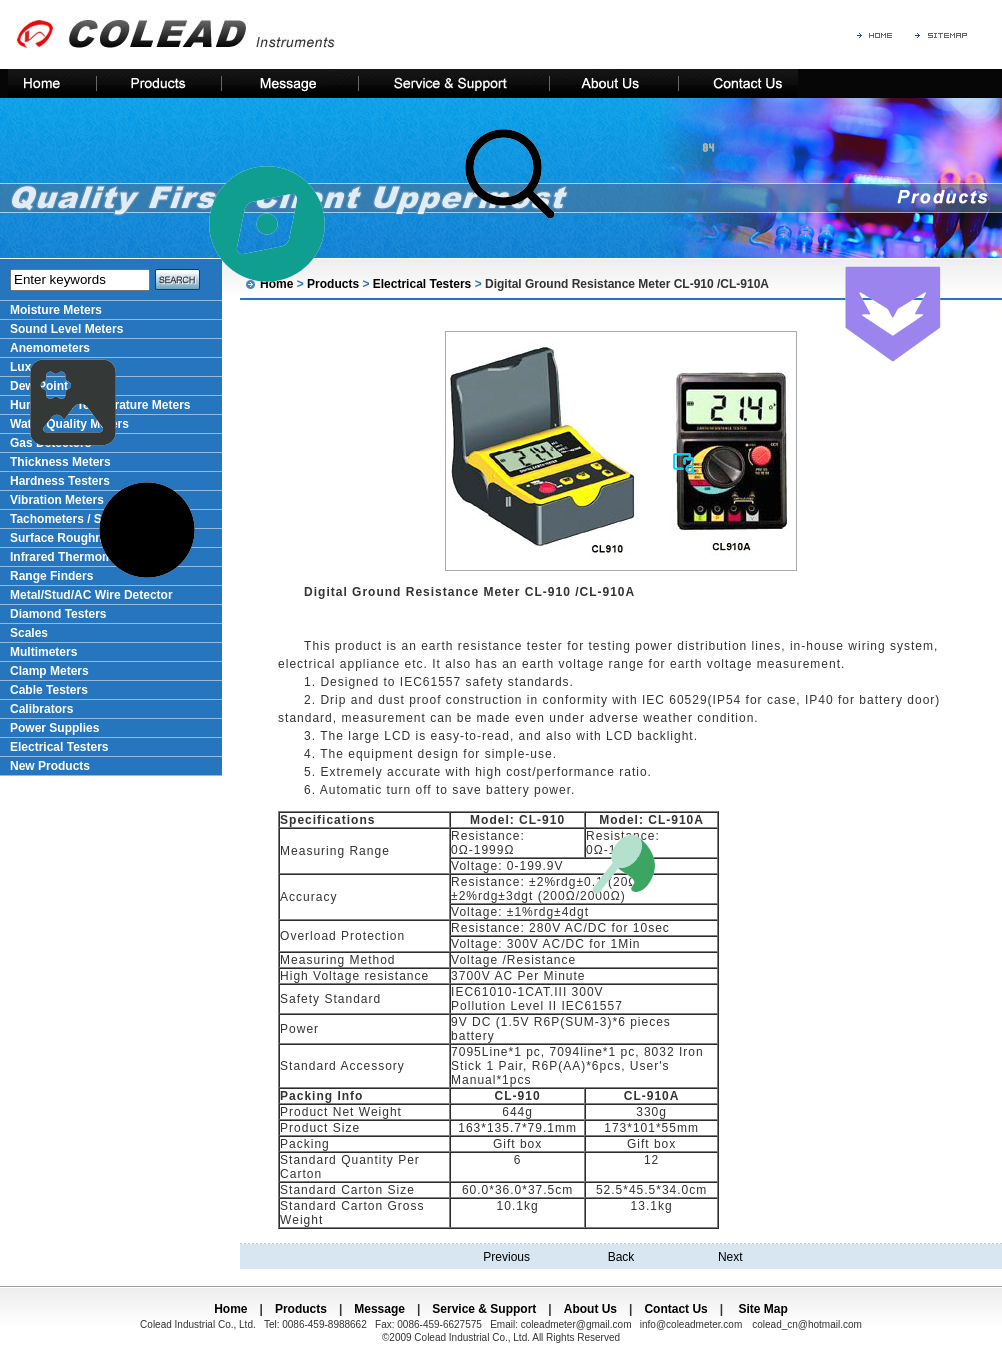 Image resolution: width=1002 pixels, height=1370 pixels. What do you see at coordinates (512, 176) in the screenshot?
I see `search for messages, users, or content` at bounding box center [512, 176].